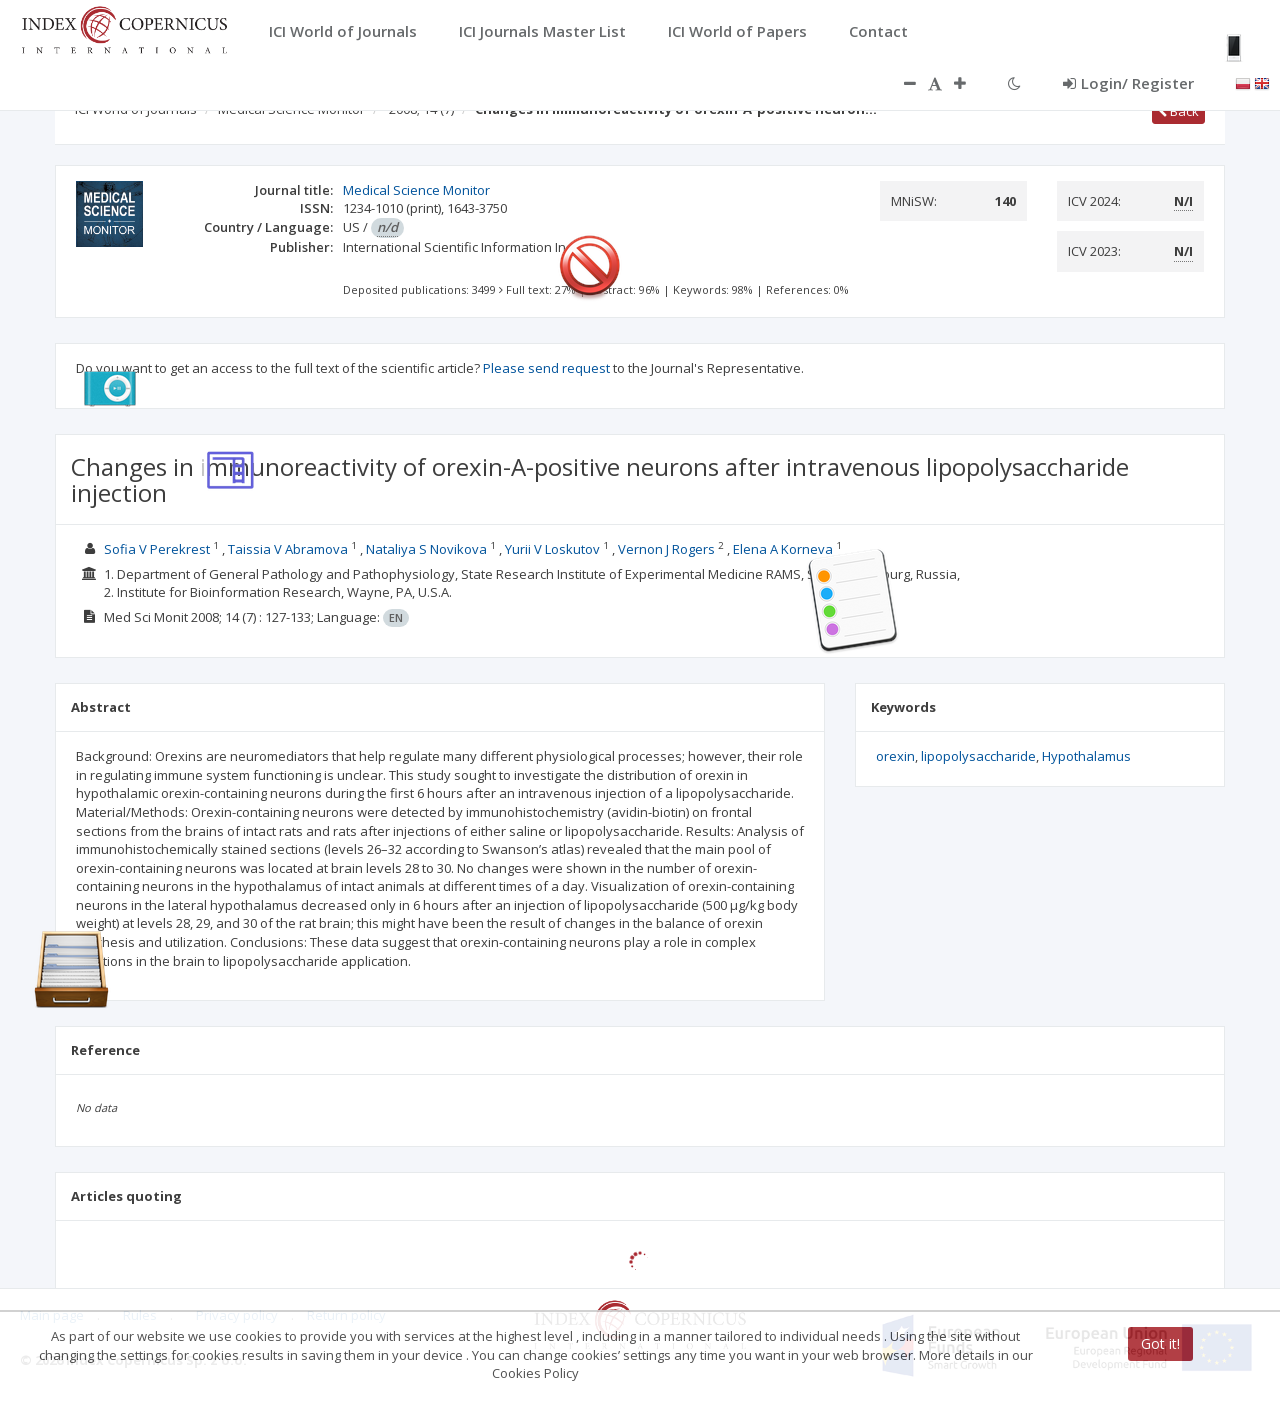 This screenshot has height=1402, width=1280. Describe the element at coordinates (588, 261) in the screenshot. I see `delete selected item` at that location.